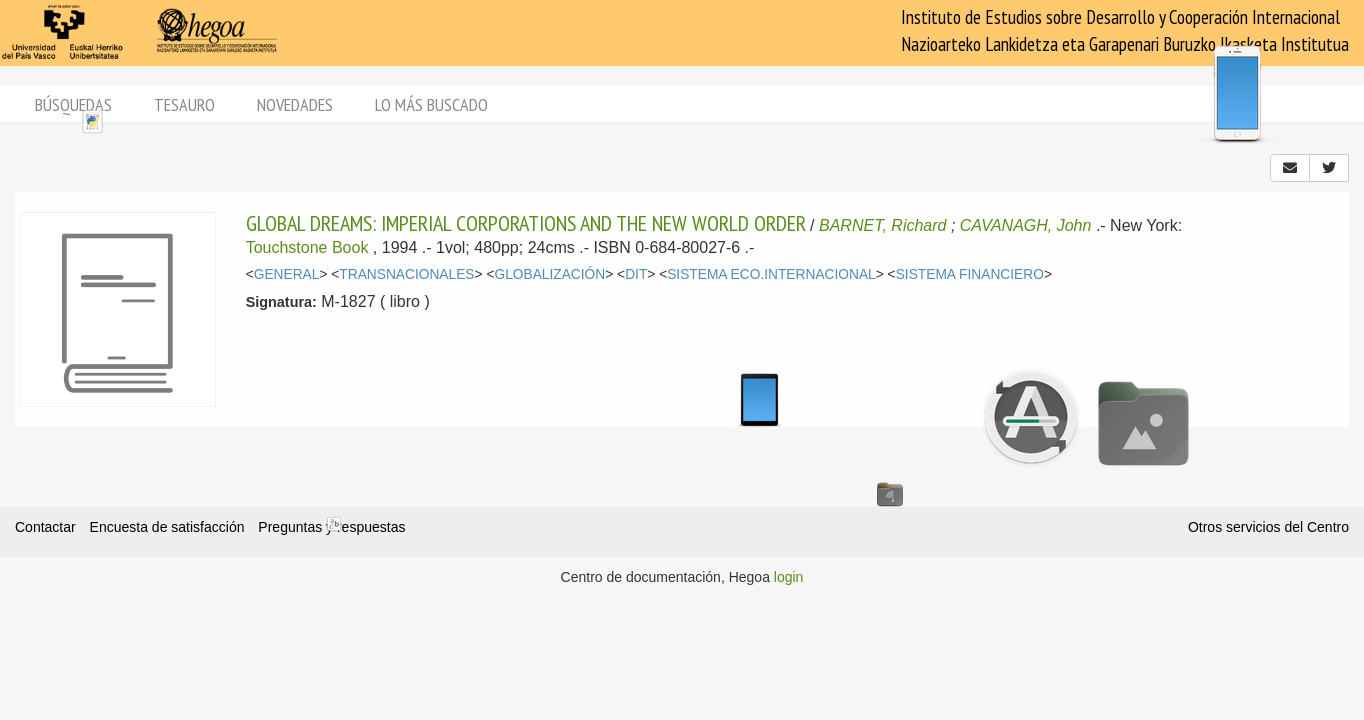  Describe the element at coordinates (1031, 417) in the screenshot. I see `open the software update manager` at that location.